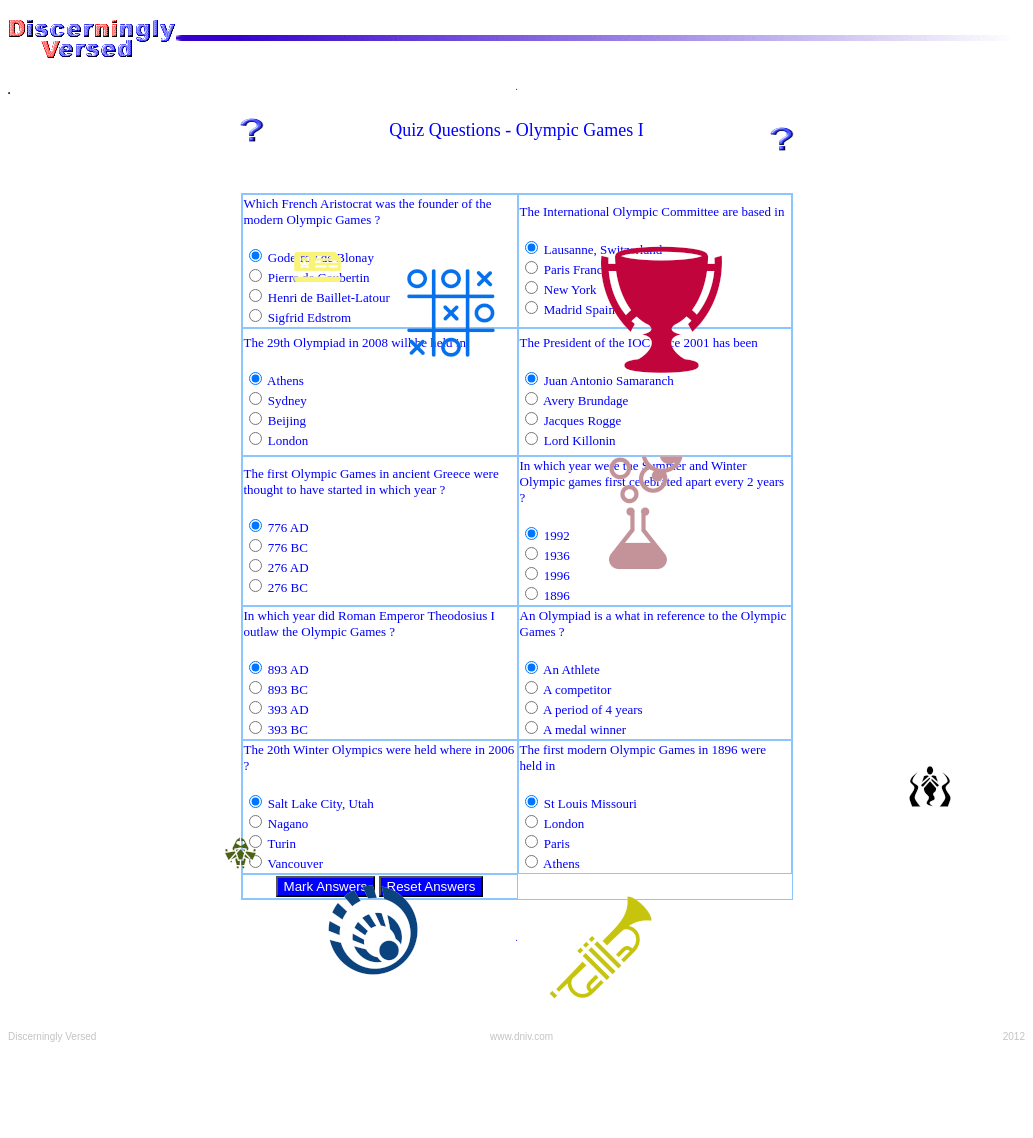 Image resolution: width=1033 pixels, height=1138 pixels. What do you see at coordinates (638, 512) in the screenshot?
I see `access chemistry or science experiments` at bounding box center [638, 512].